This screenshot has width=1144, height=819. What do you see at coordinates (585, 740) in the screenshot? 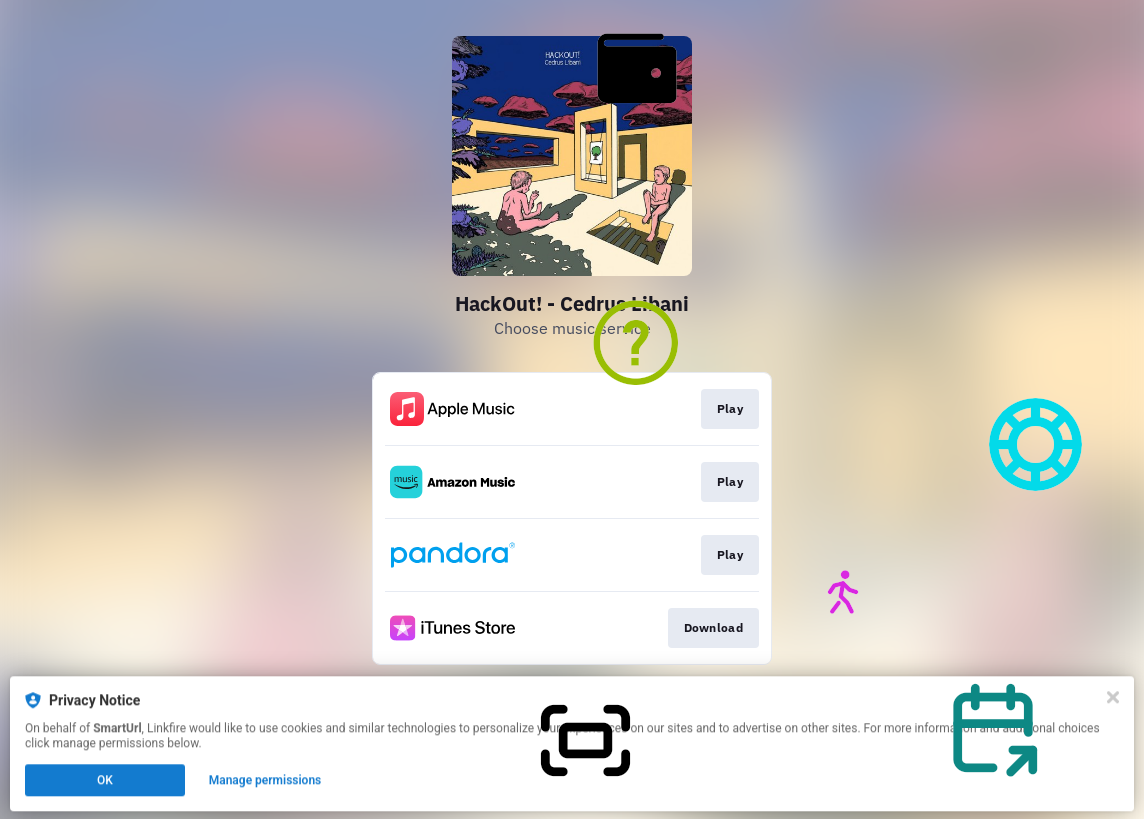
I see `scan a photo or document using the camera` at bounding box center [585, 740].